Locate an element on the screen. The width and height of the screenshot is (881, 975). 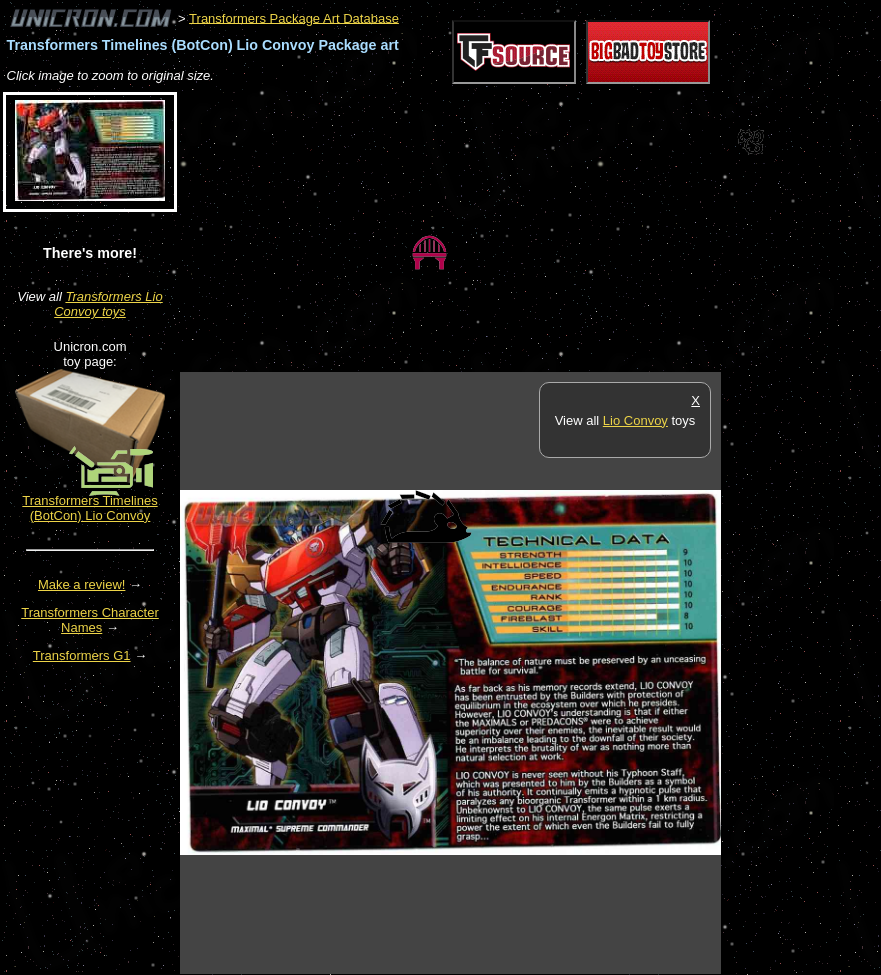
start recording video is located at coordinates (111, 471).